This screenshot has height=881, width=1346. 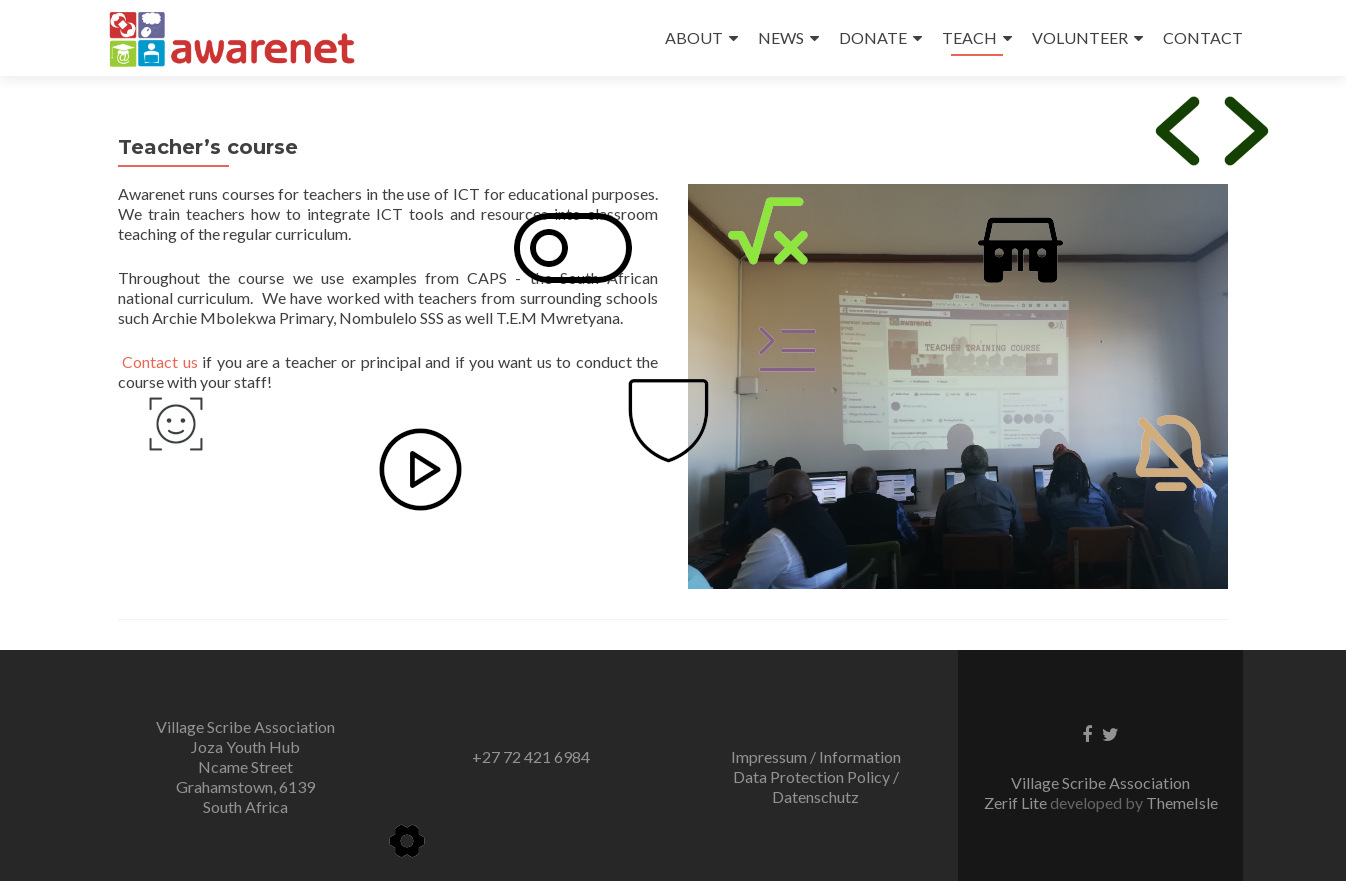 What do you see at coordinates (787, 350) in the screenshot?
I see `increase text indent level` at bounding box center [787, 350].